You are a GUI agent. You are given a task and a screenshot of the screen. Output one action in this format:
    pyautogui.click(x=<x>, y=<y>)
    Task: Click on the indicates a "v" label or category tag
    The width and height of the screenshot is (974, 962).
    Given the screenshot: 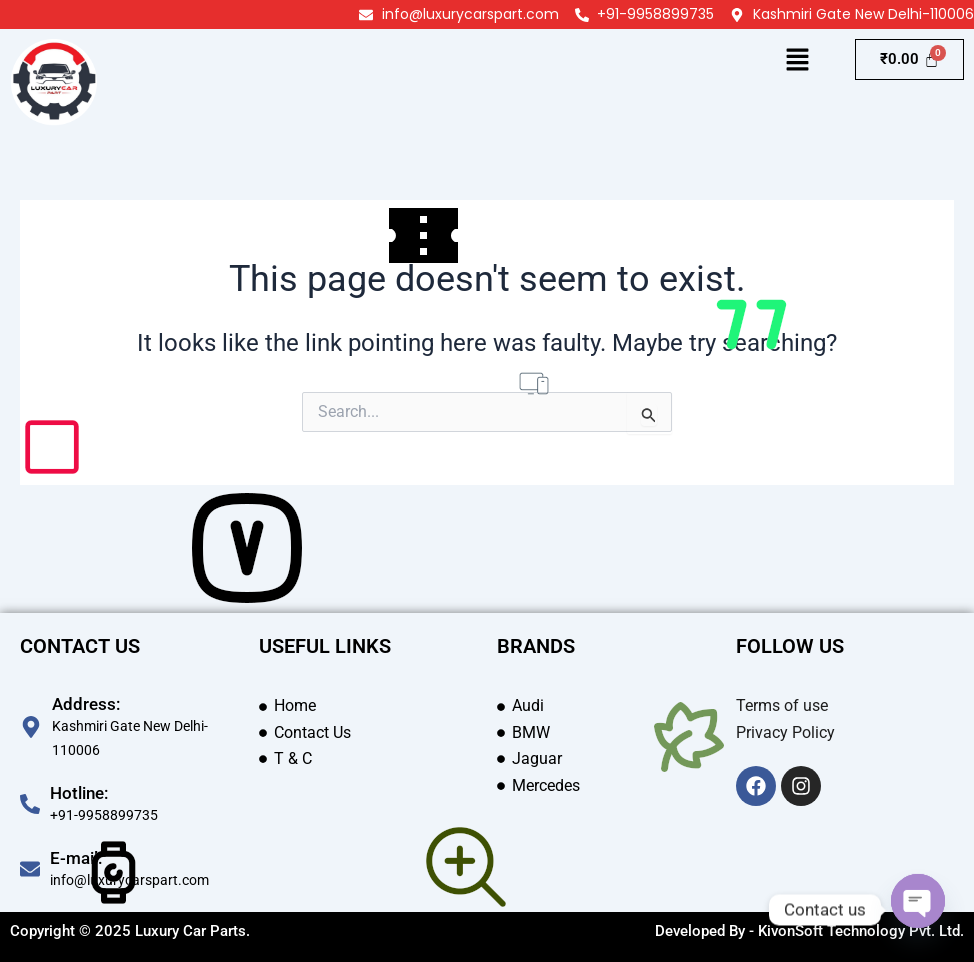 What is the action you would take?
    pyautogui.click(x=247, y=548)
    